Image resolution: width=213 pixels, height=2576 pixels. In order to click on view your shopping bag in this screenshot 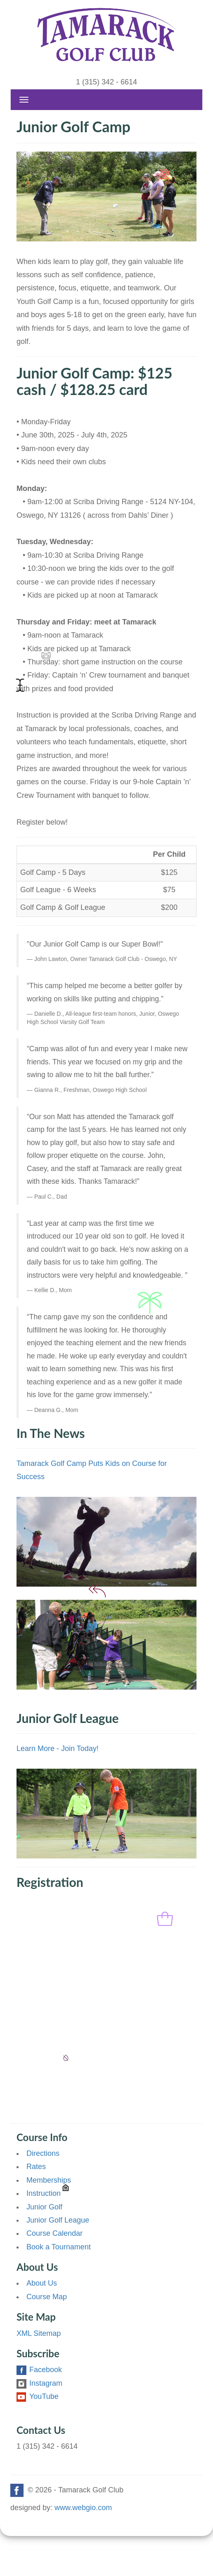, I will do `click(165, 1919)`.